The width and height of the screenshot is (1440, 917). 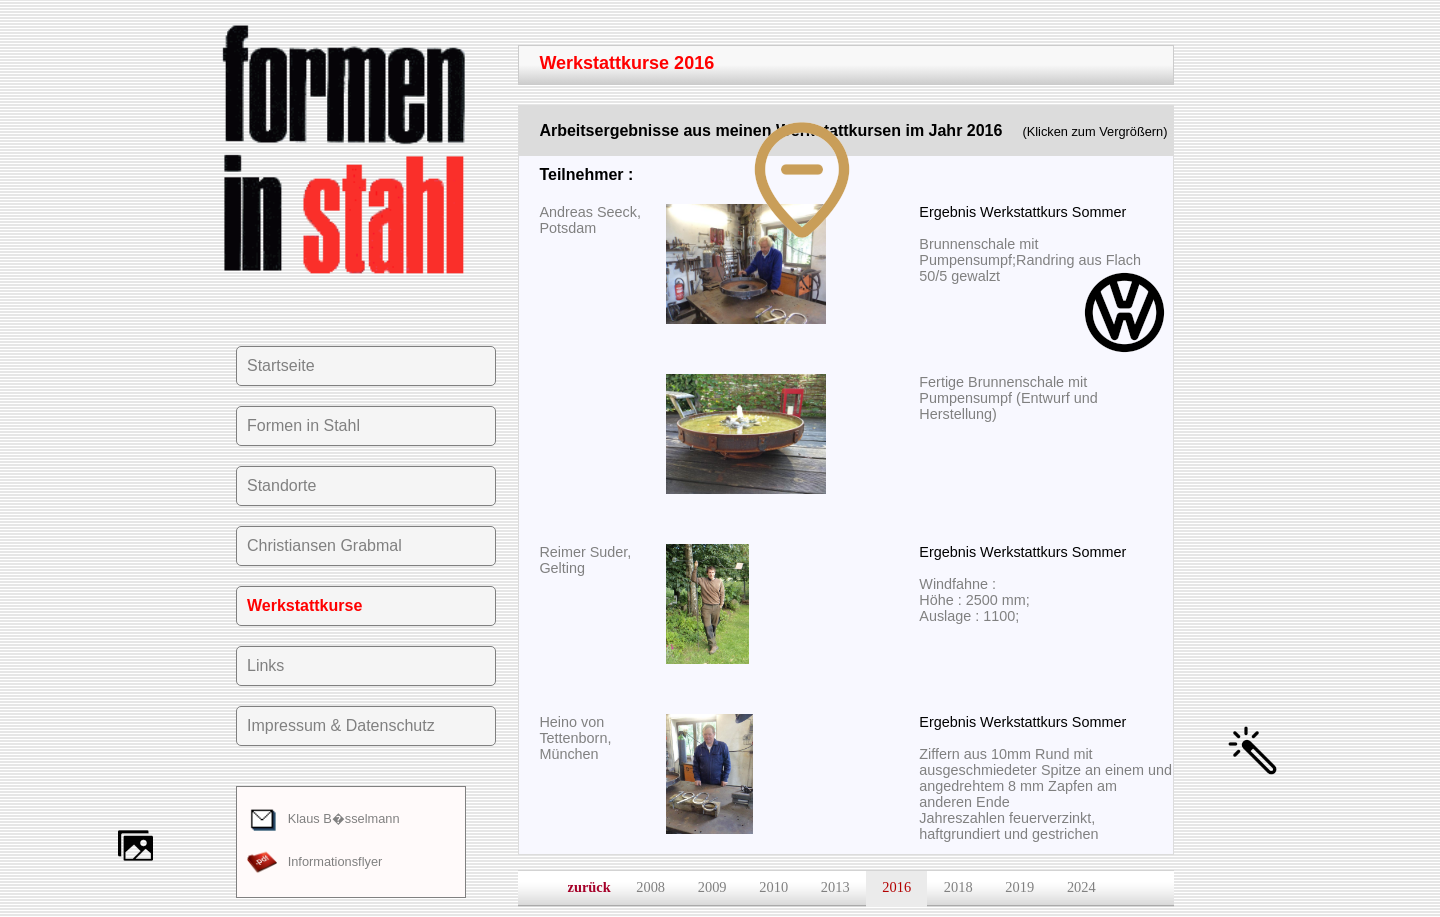 What do you see at coordinates (1124, 312) in the screenshot?
I see `volkswagen brand or vehicle identification` at bounding box center [1124, 312].